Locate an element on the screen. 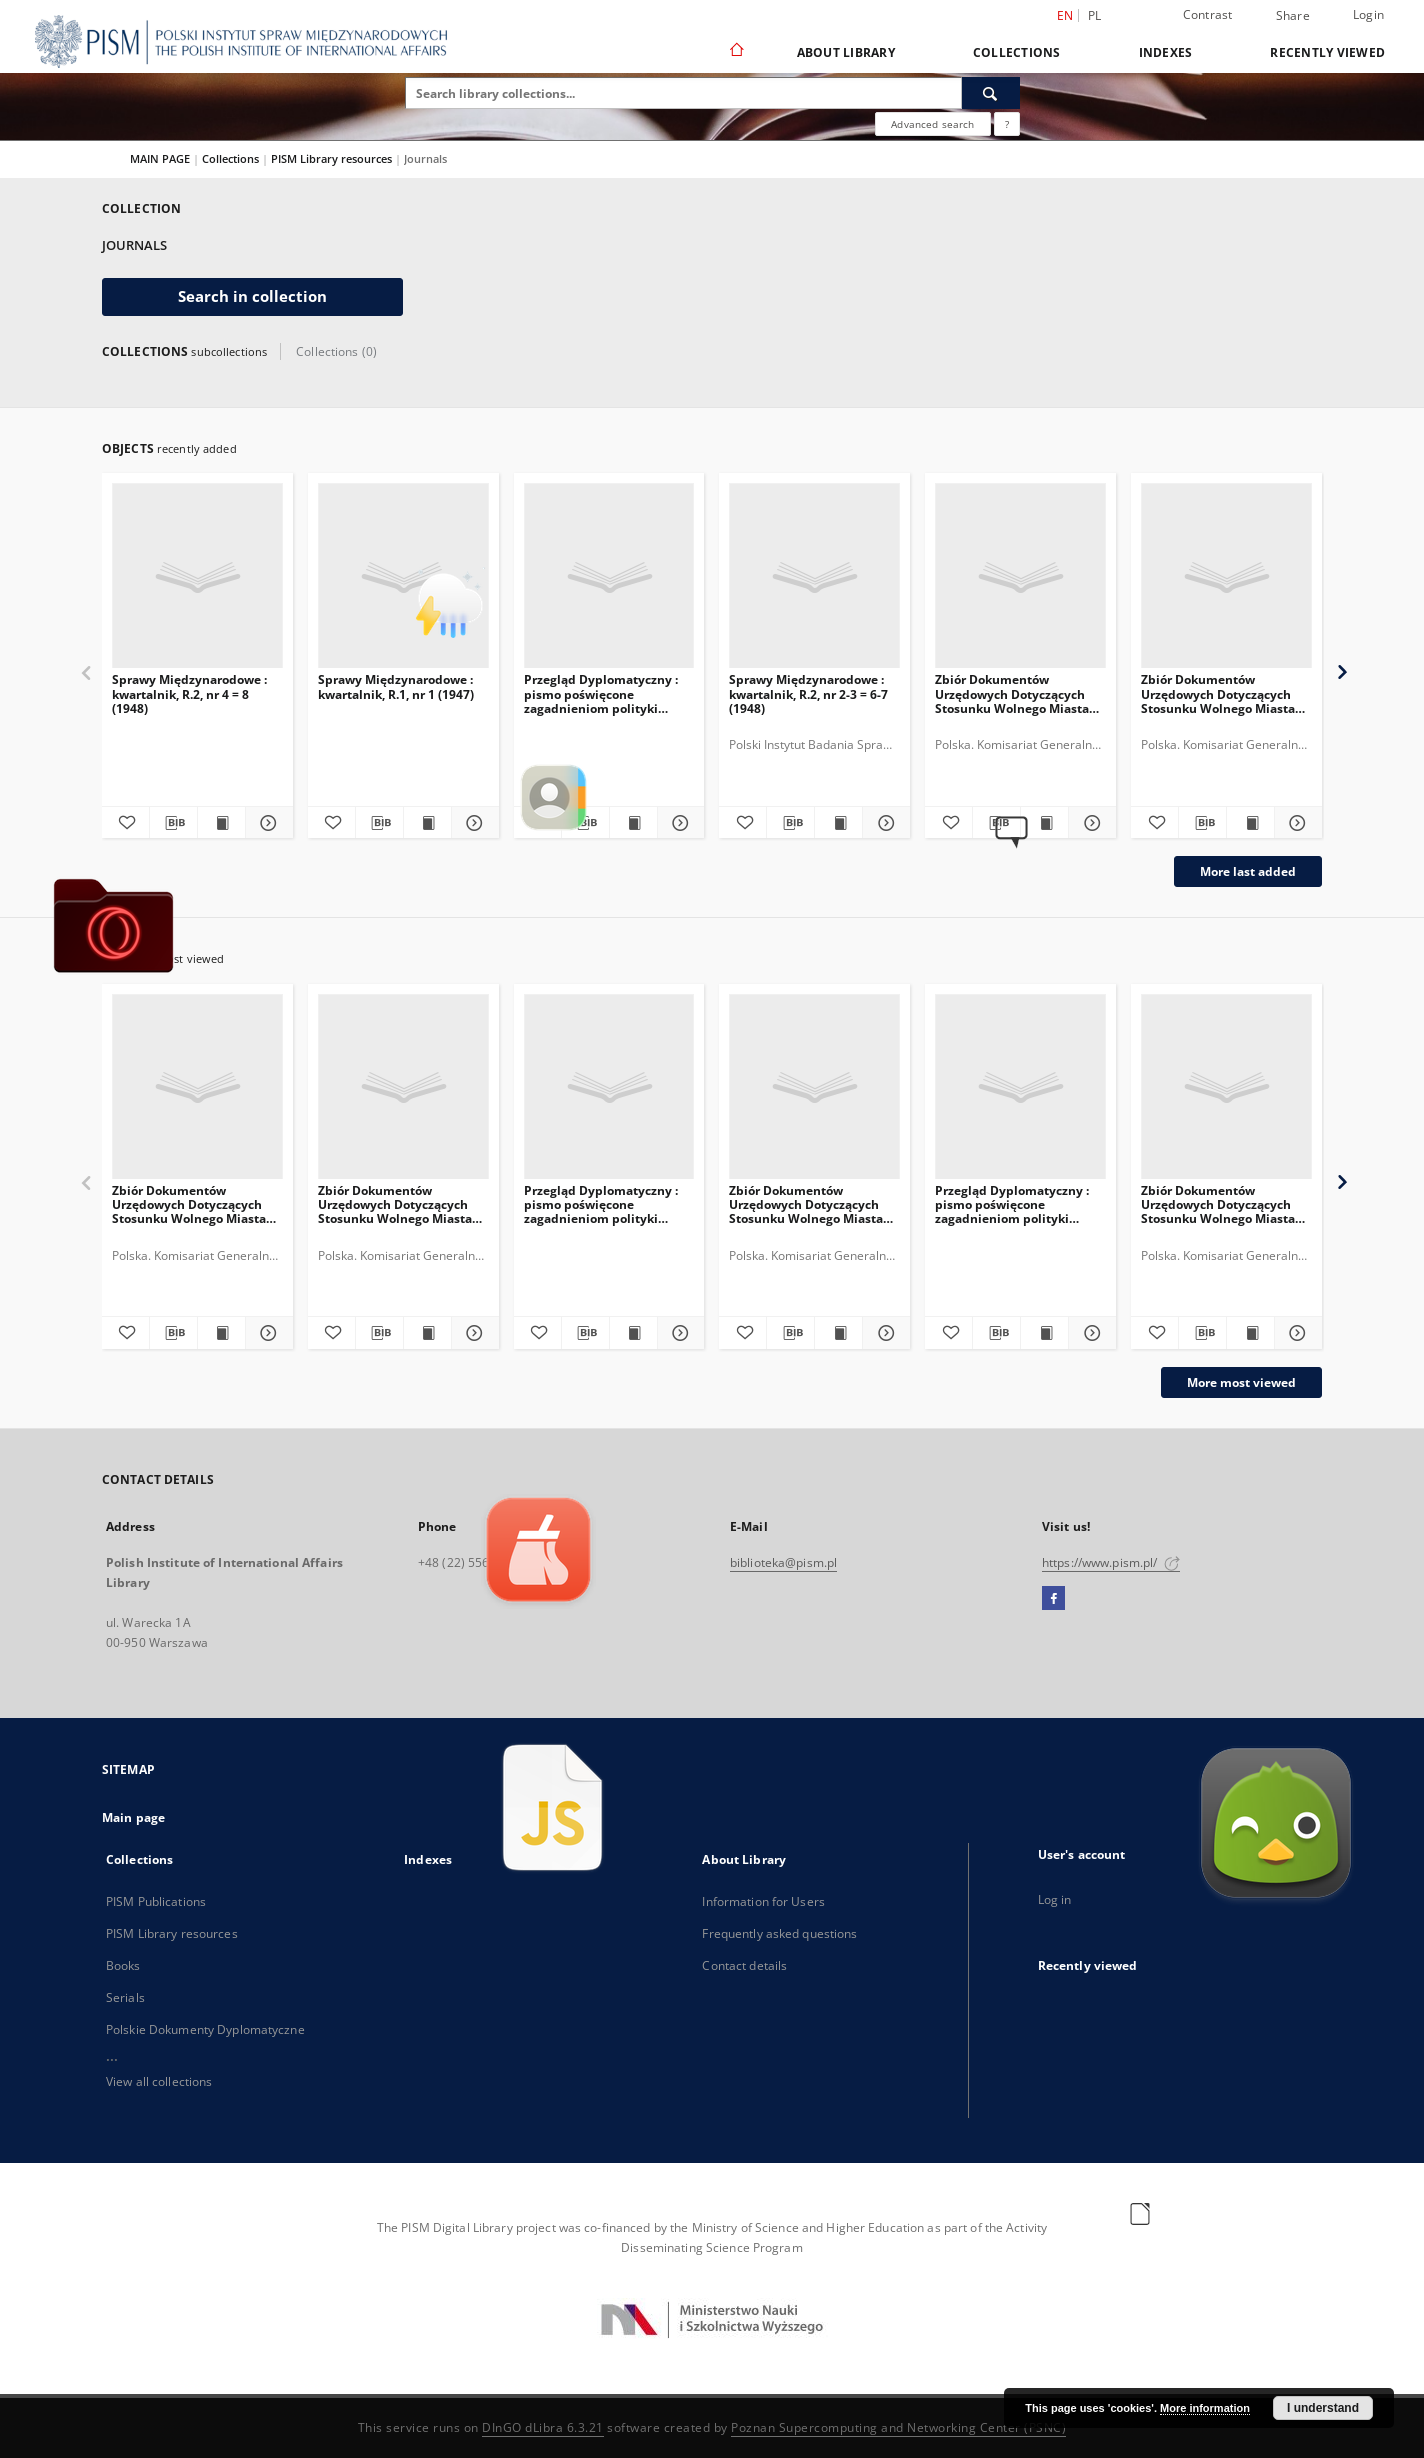 This screenshot has width=1424, height=2458. open choqok microblogging client is located at coordinates (1276, 1823).